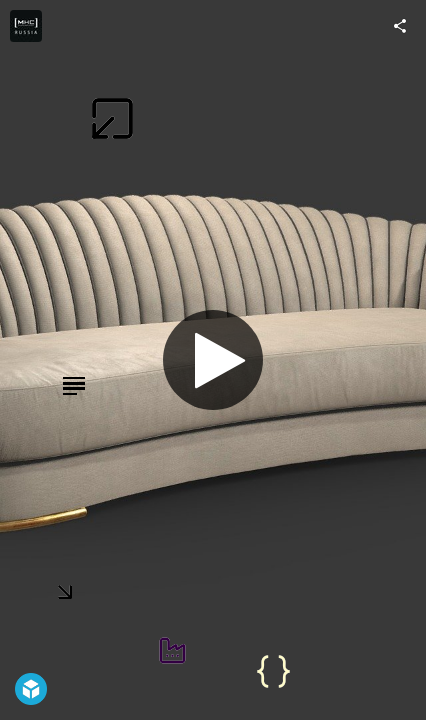 Image resolution: width=426 pixels, height=720 pixels. What do you see at coordinates (65, 592) in the screenshot?
I see `navigate to the next item diagonally` at bounding box center [65, 592].